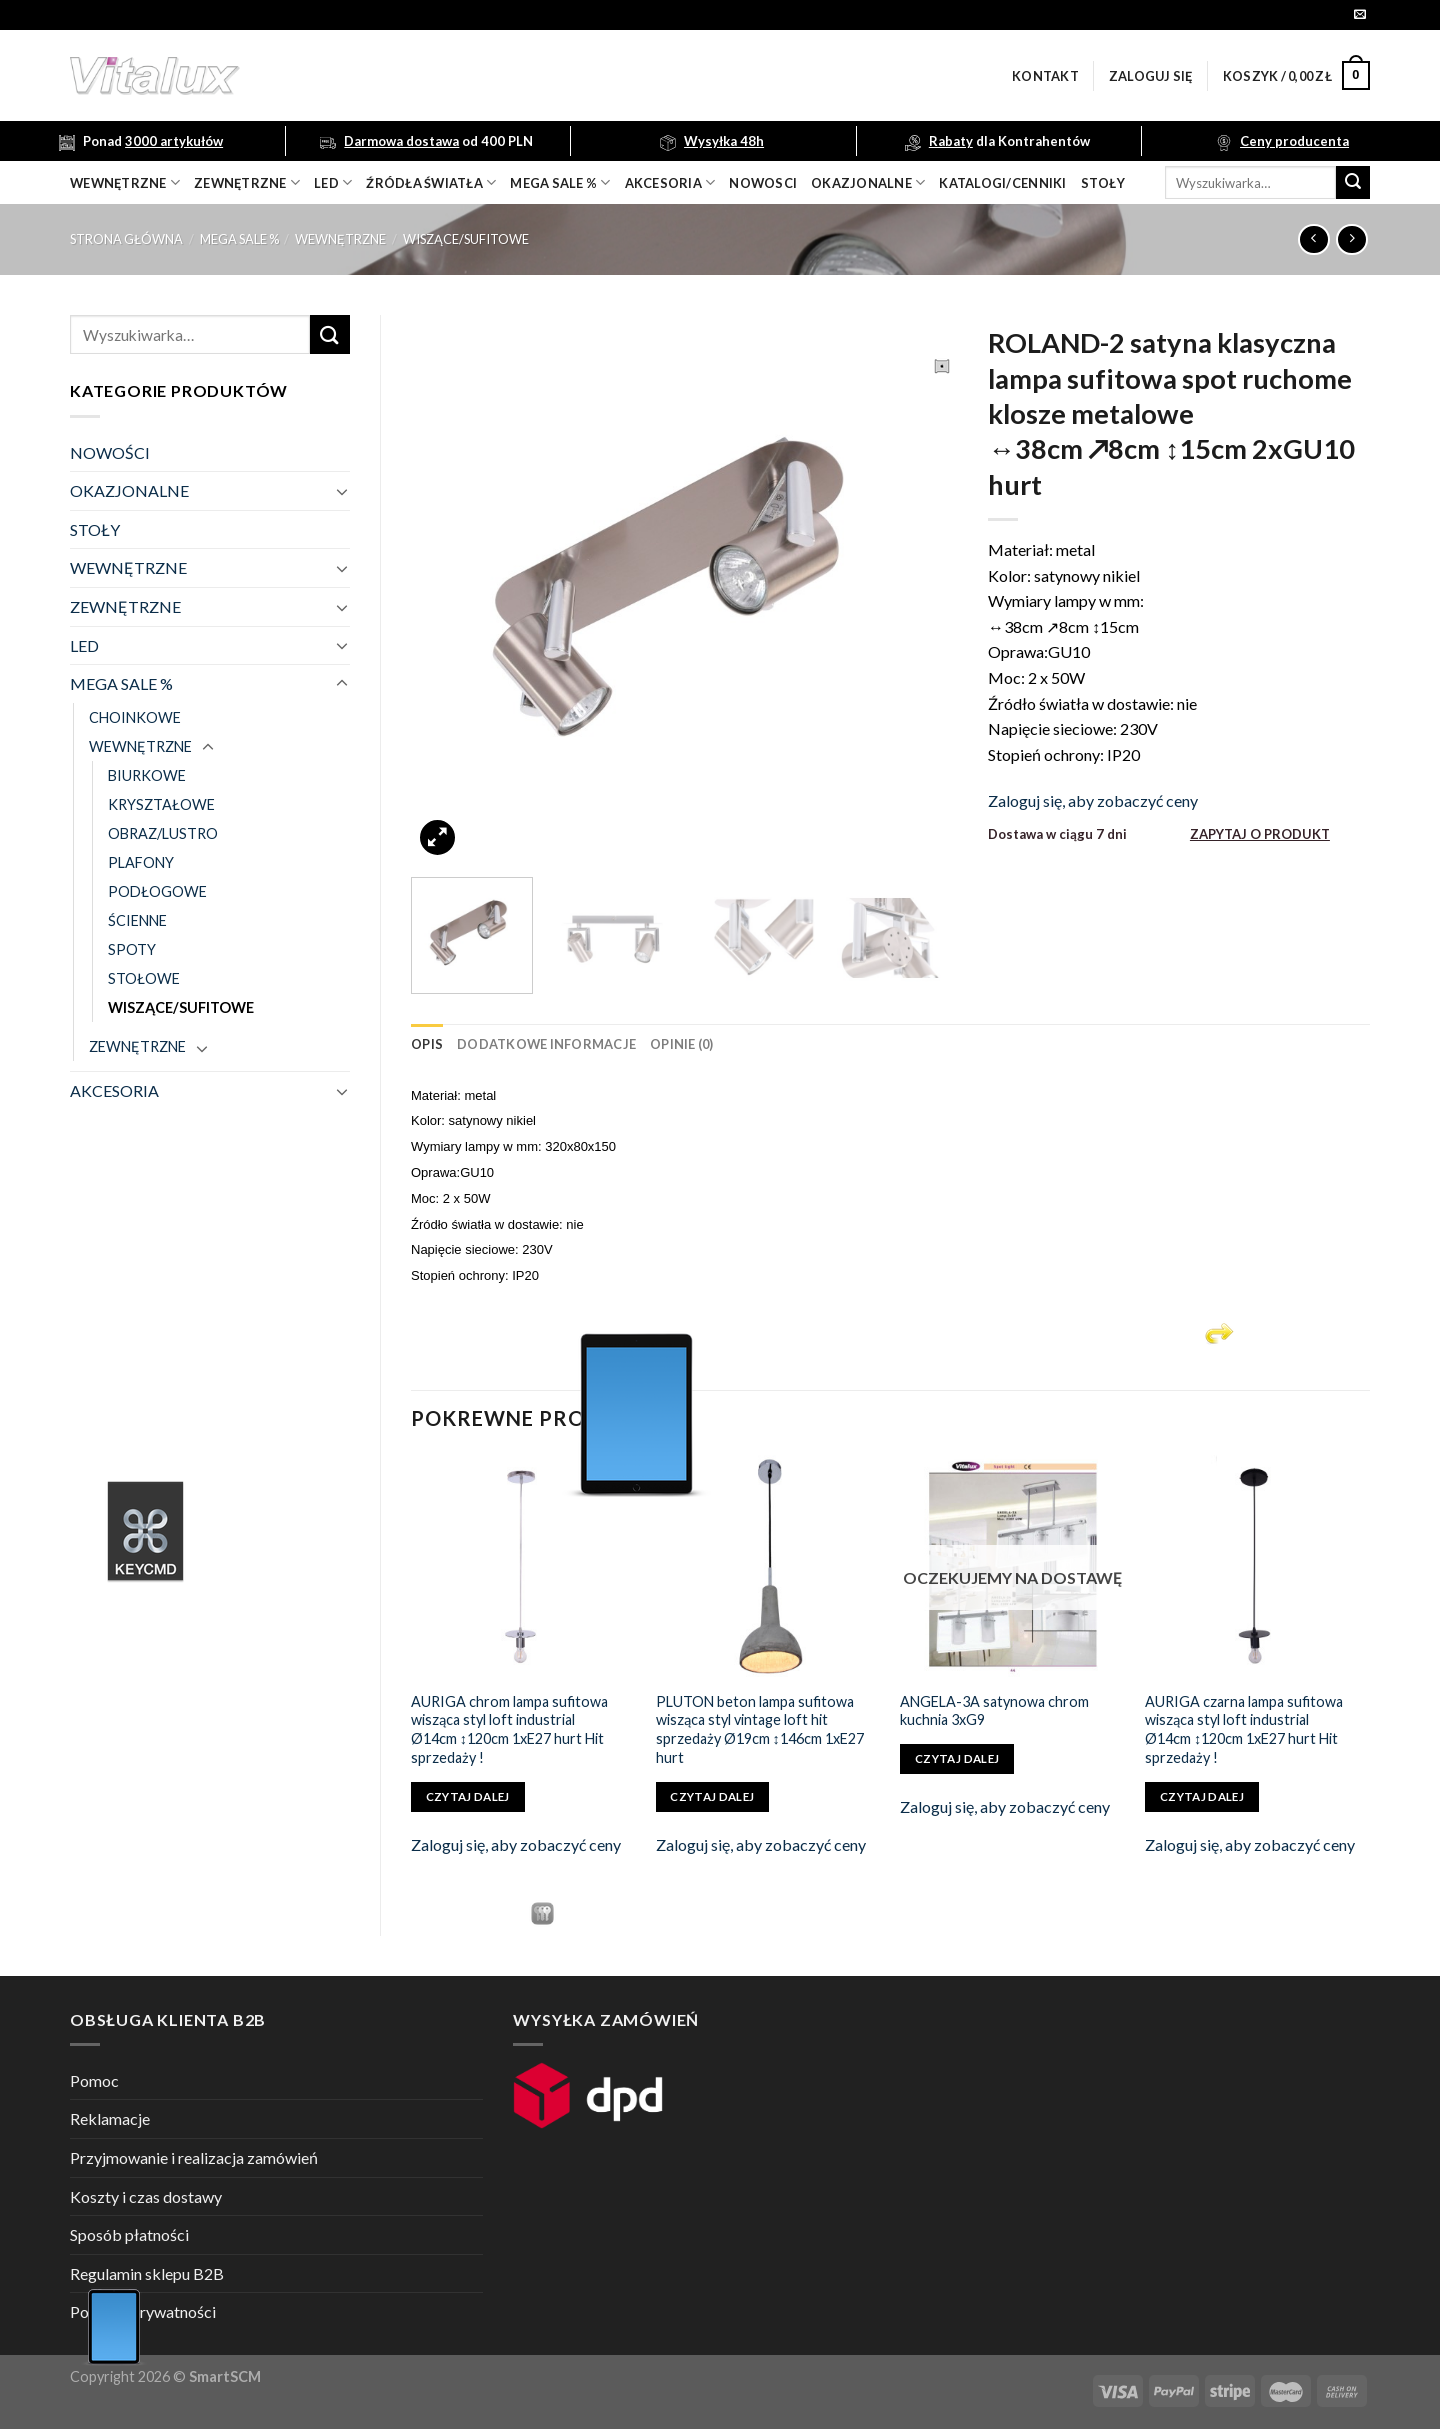 This screenshot has width=1440, height=2429. What do you see at coordinates (145, 1533) in the screenshot?
I see `access keyboard shortcuts and command key bindings` at bounding box center [145, 1533].